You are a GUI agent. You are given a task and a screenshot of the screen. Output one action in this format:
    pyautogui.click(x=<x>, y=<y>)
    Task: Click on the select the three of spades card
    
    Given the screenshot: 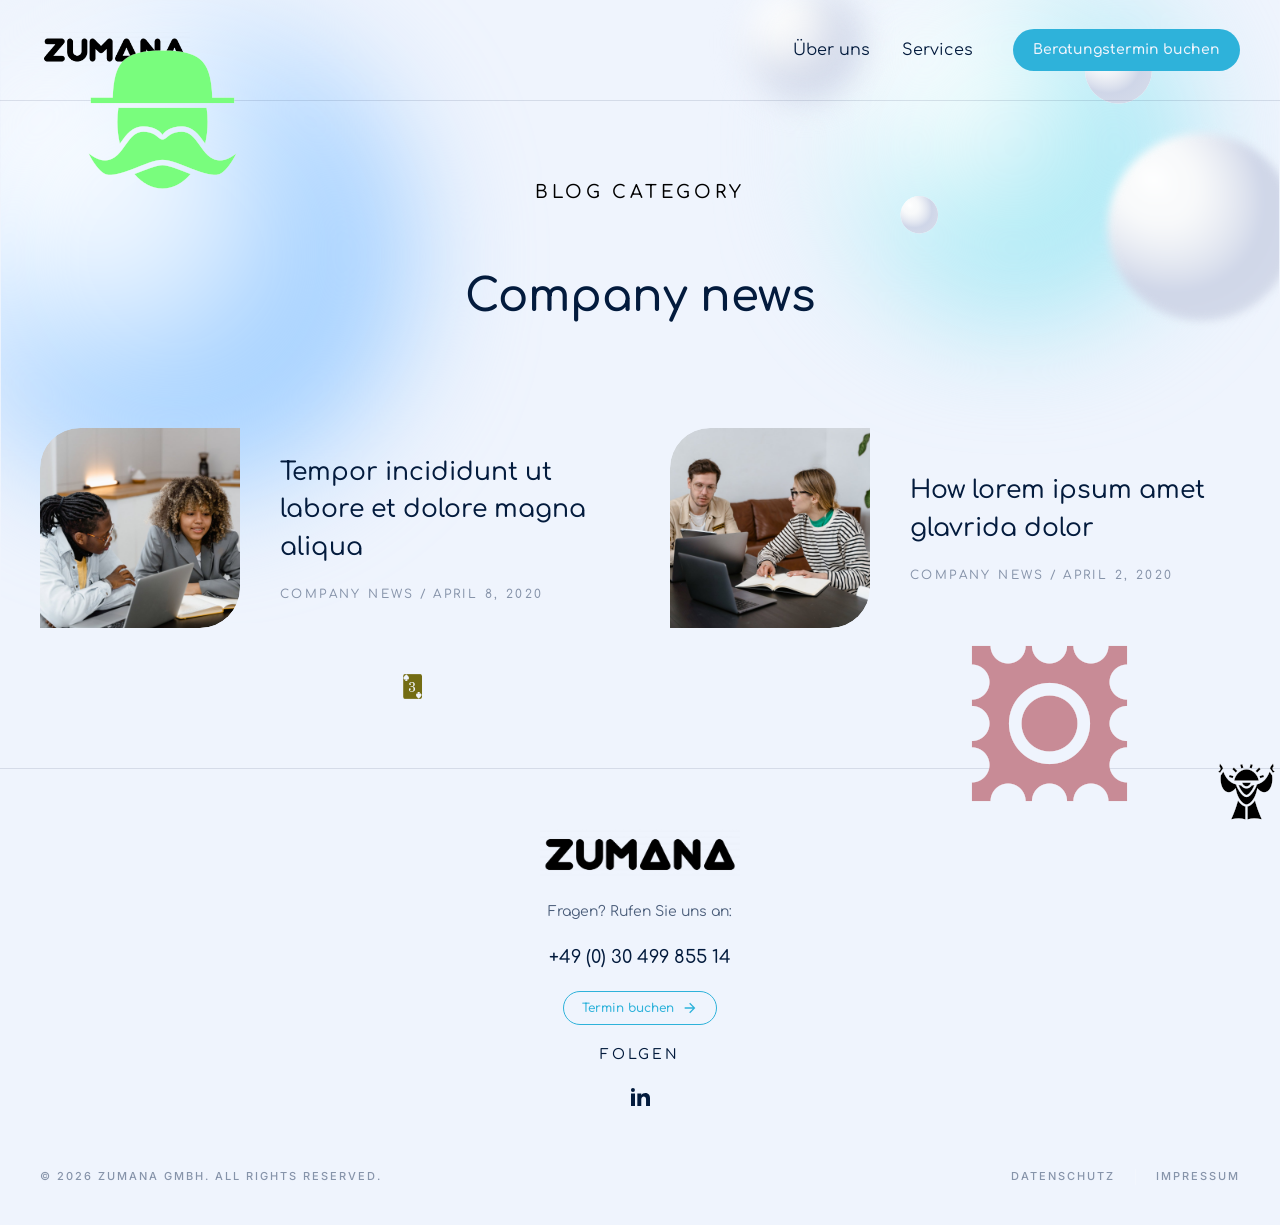 What is the action you would take?
    pyautogui.click(x=412, y=686)
    